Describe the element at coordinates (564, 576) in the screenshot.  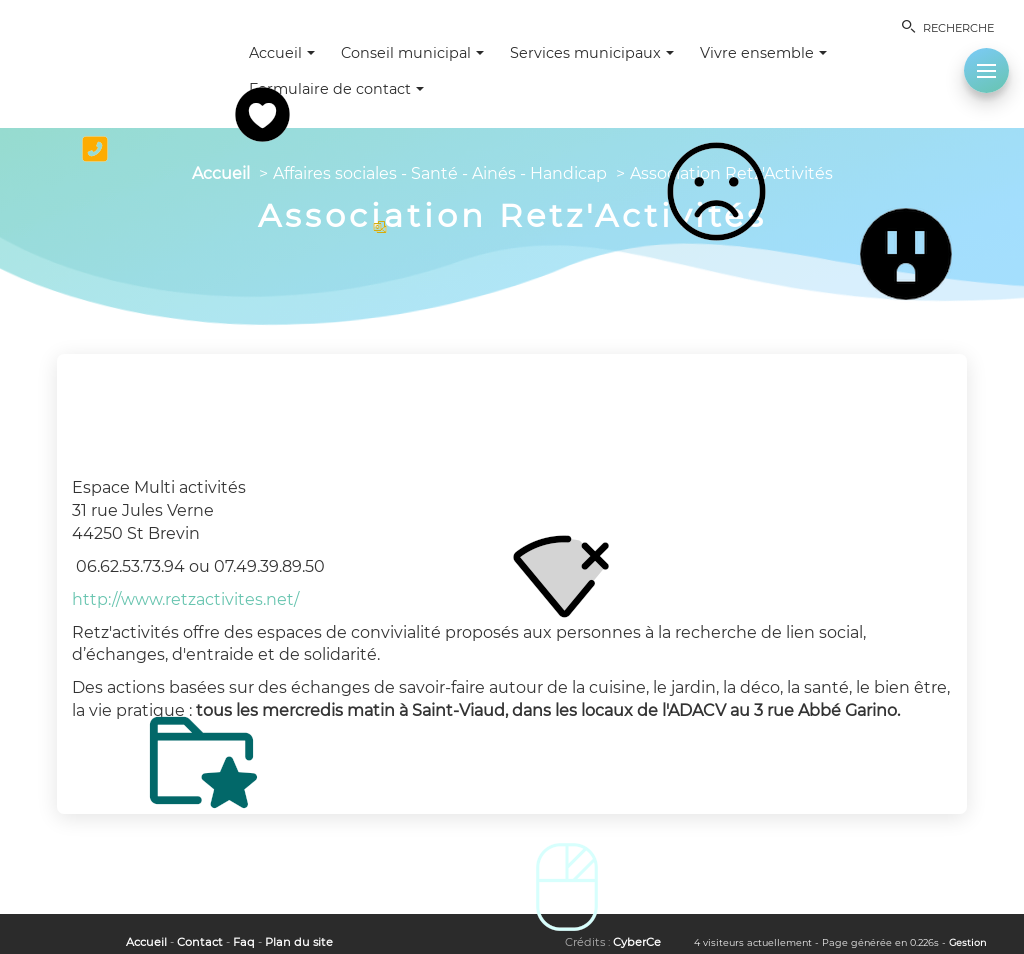
I see `wifi connection unavailable or disconnected` at that location.